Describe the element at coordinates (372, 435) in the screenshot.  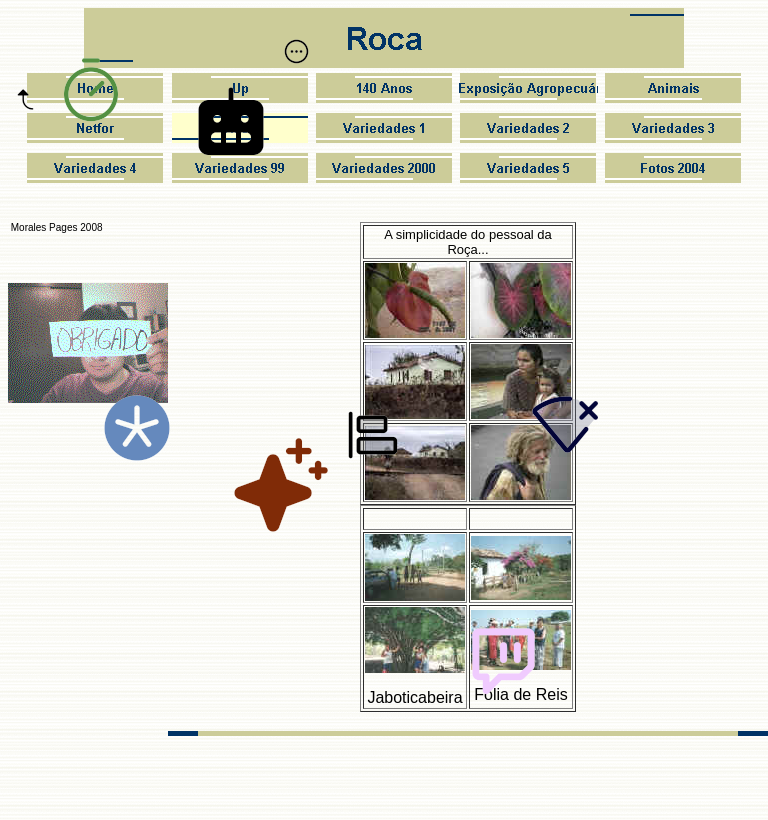
I see `align text or content to the left` at that location.